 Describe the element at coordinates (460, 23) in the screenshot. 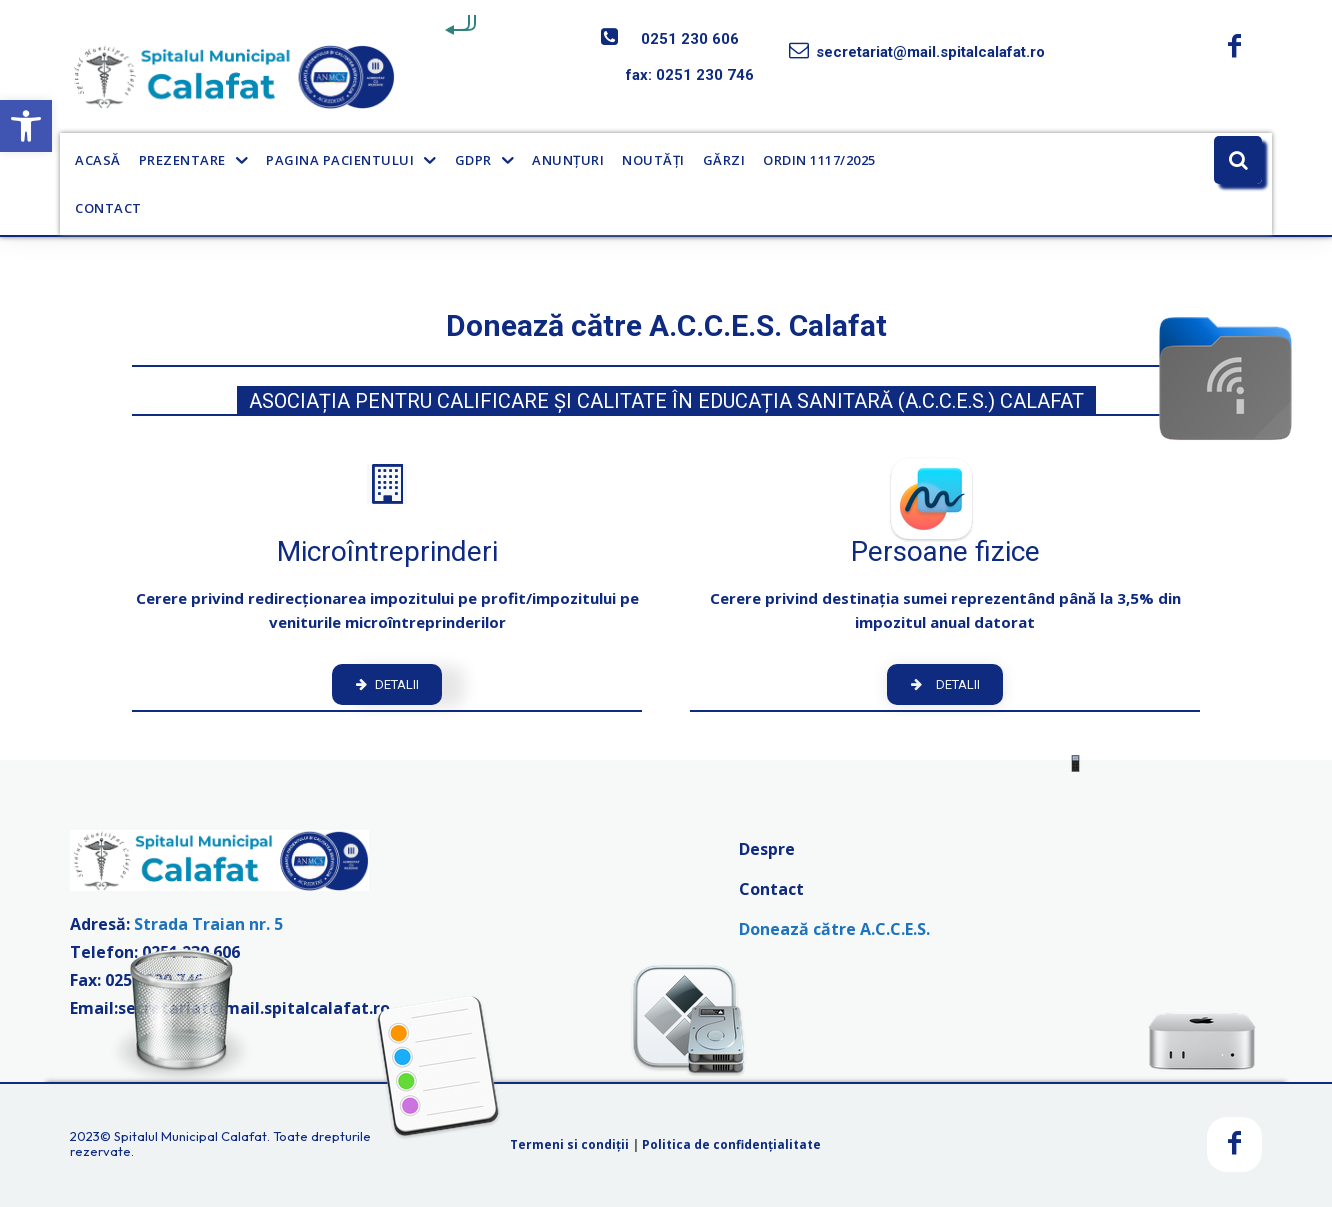

I see `reply to all recipients of an email` at that location.